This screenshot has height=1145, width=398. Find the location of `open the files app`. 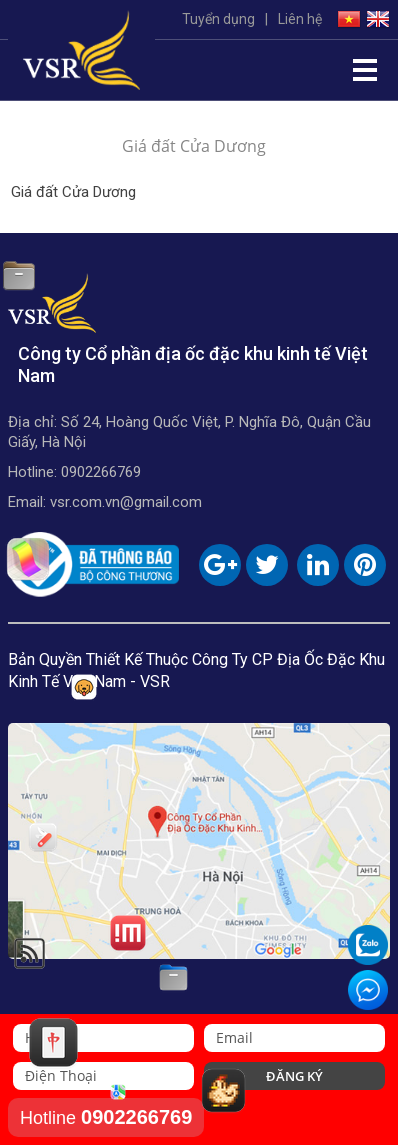

open the files app is located at coordinates (173, 977).